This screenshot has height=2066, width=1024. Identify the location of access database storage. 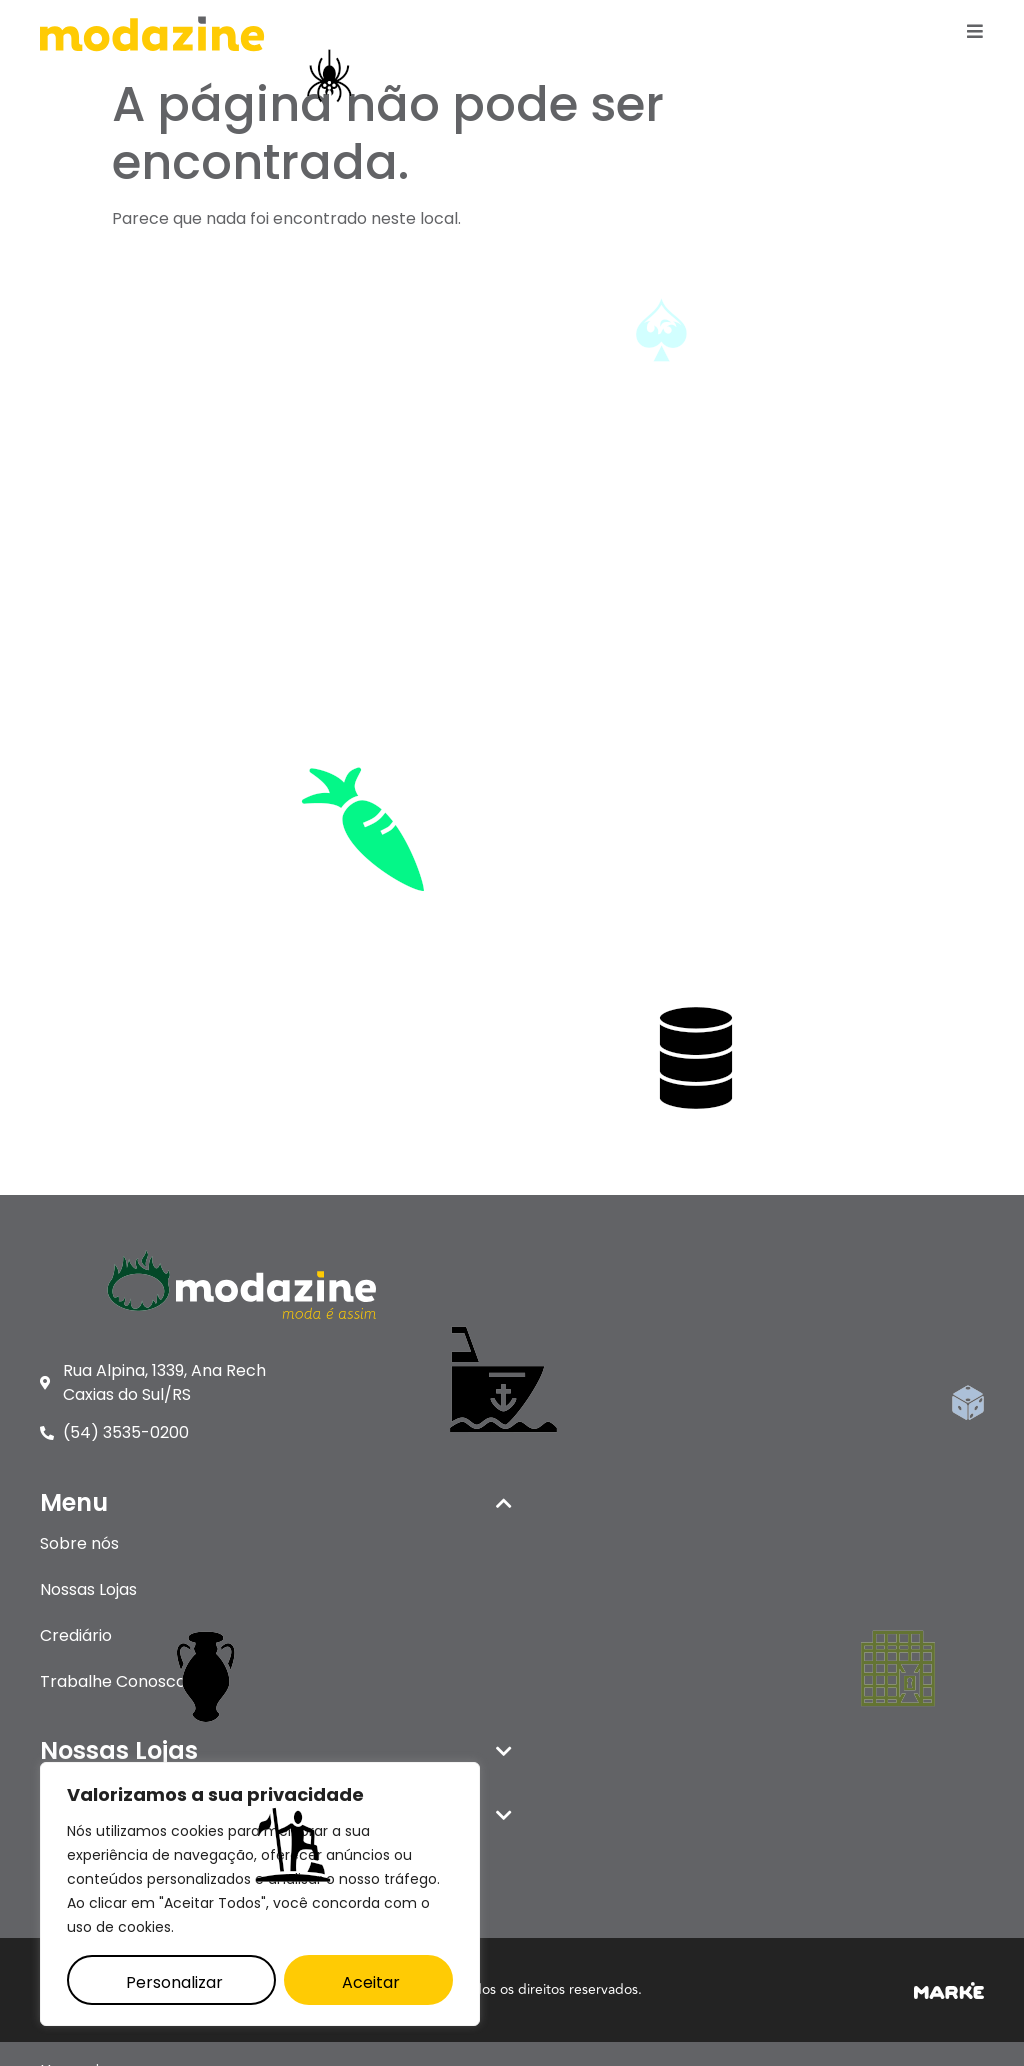
(696, 1058).